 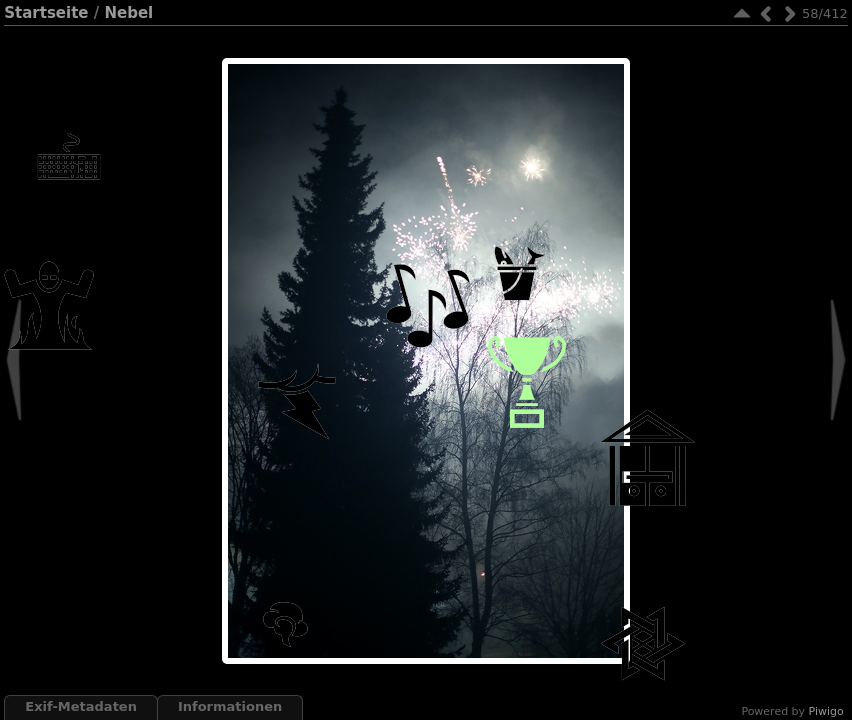 What do you see at coordinates (69, 167) in the screenshot?
I see `open on-screen keyboard` at bounding box center [69, 167].